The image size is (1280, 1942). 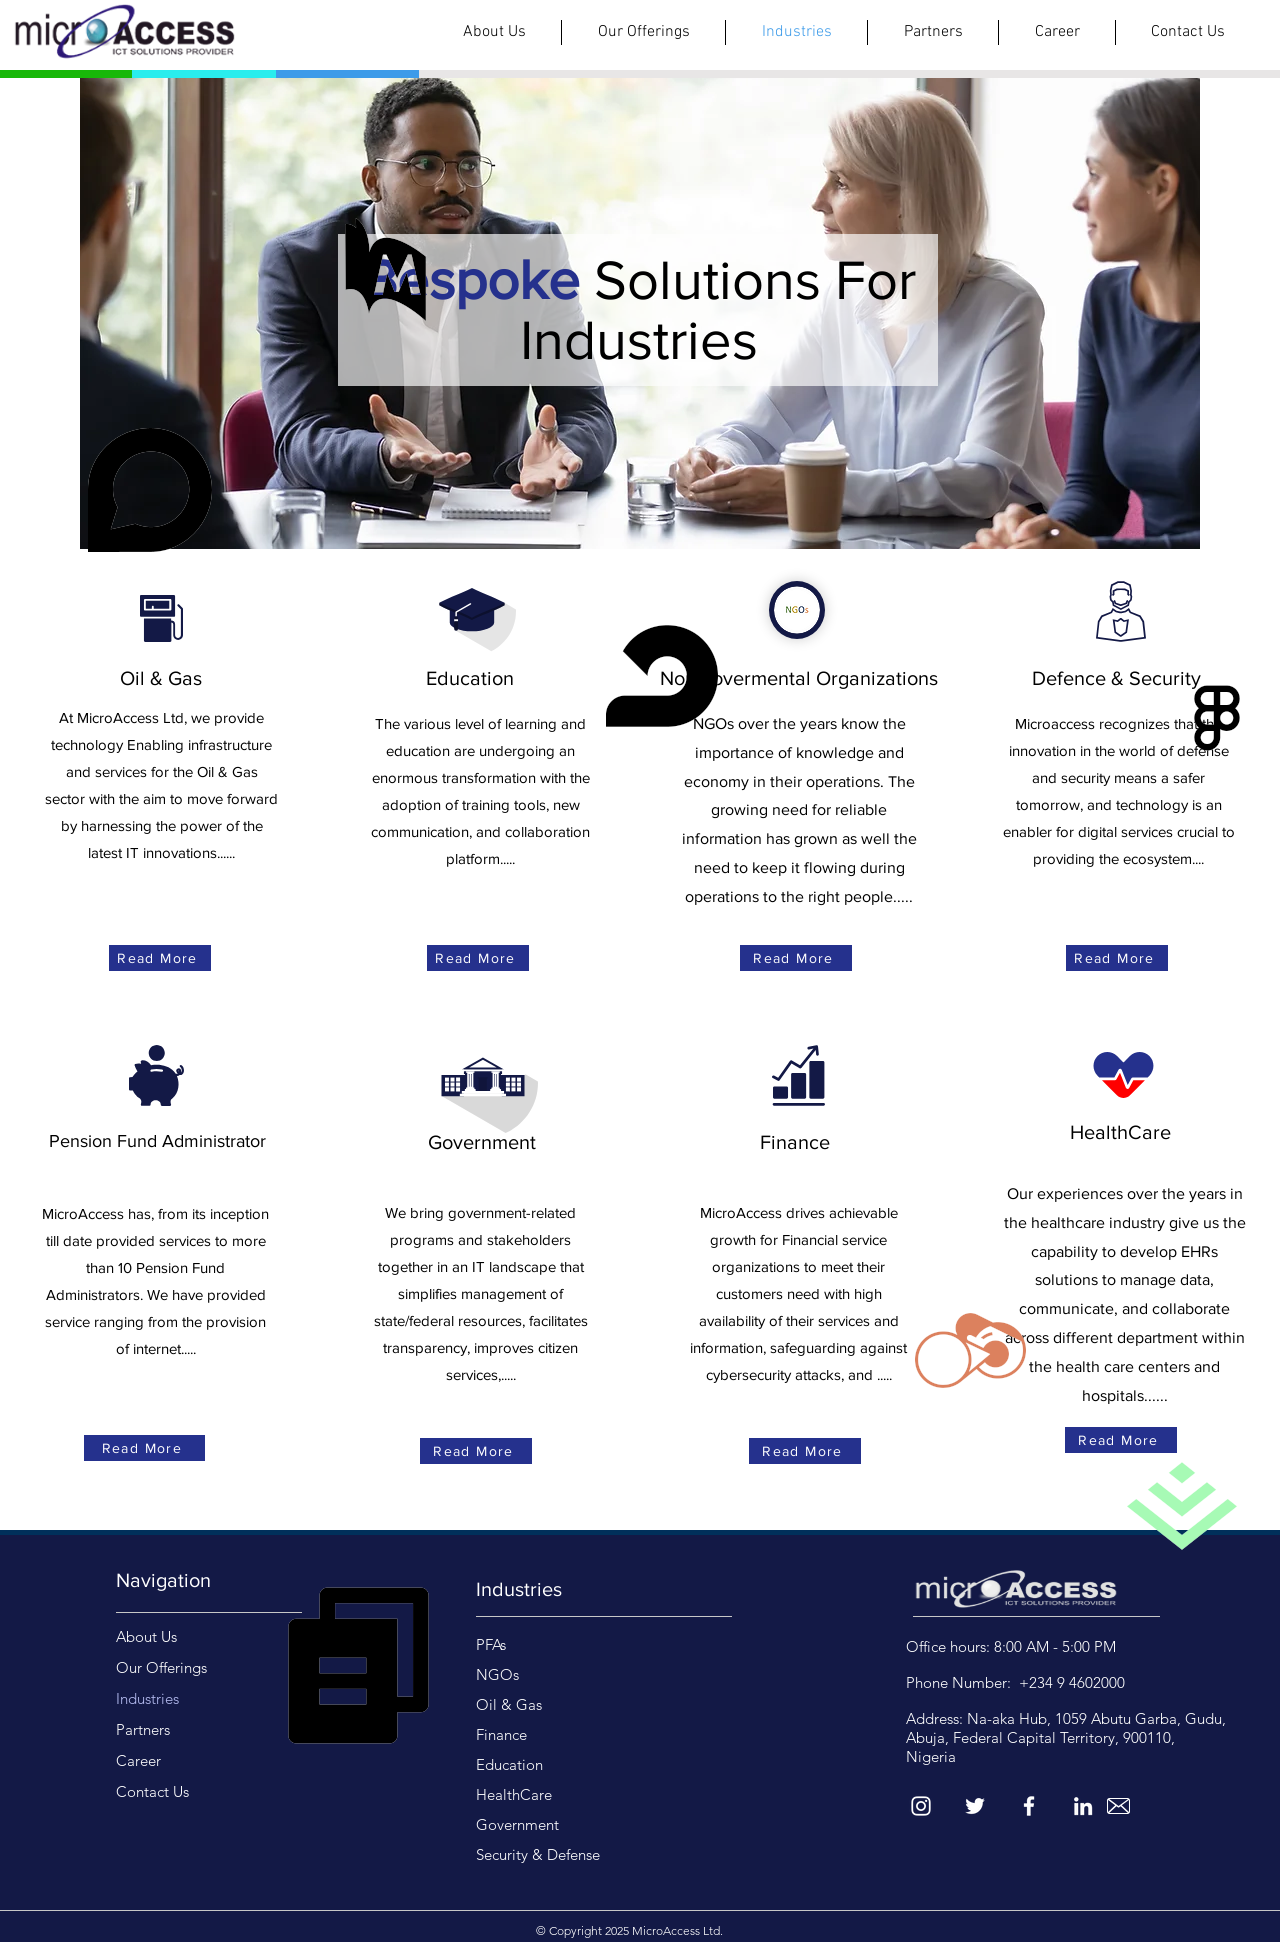 I want to click on open the Juejin app, so click(x=1182, y=1506).